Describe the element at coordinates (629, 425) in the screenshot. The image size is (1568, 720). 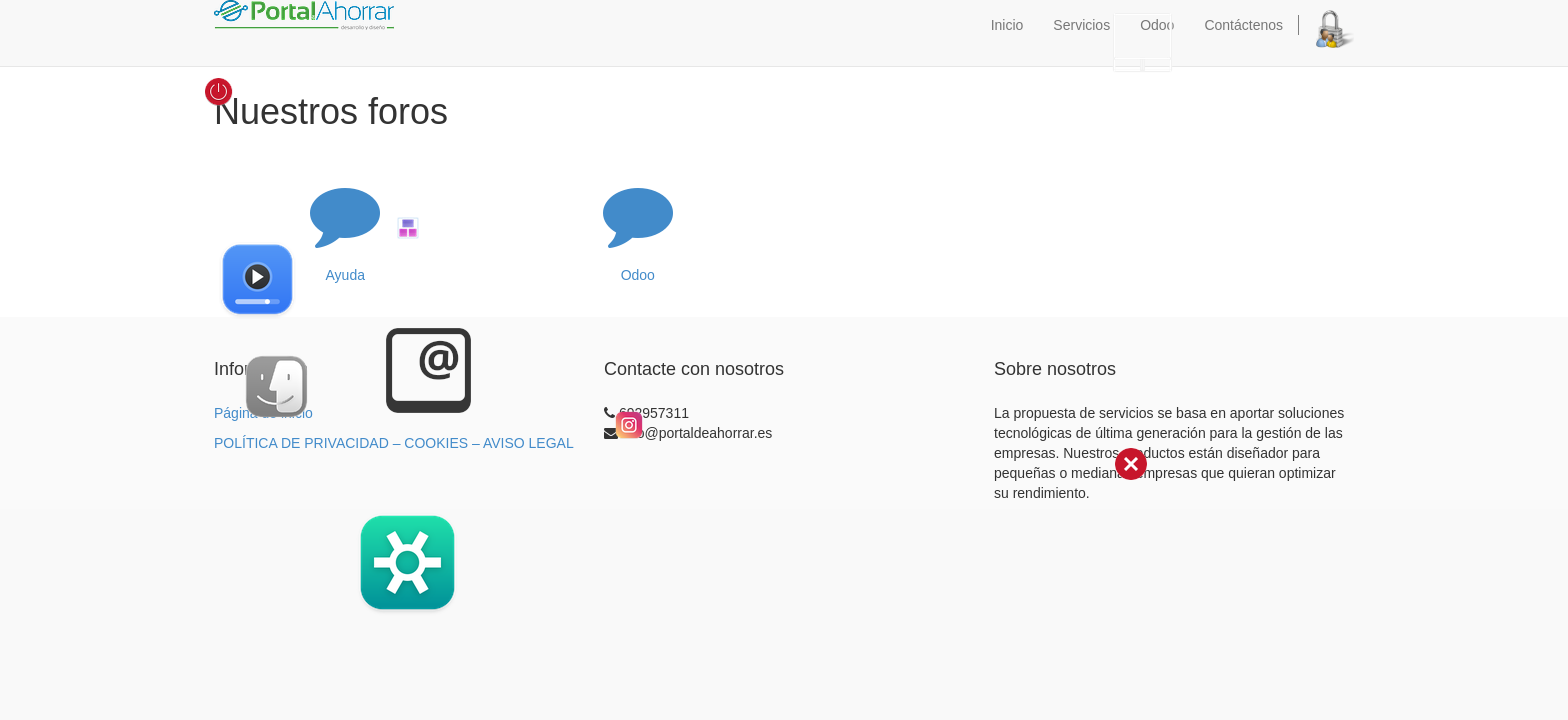
I see `open the Instagram app` at that location.